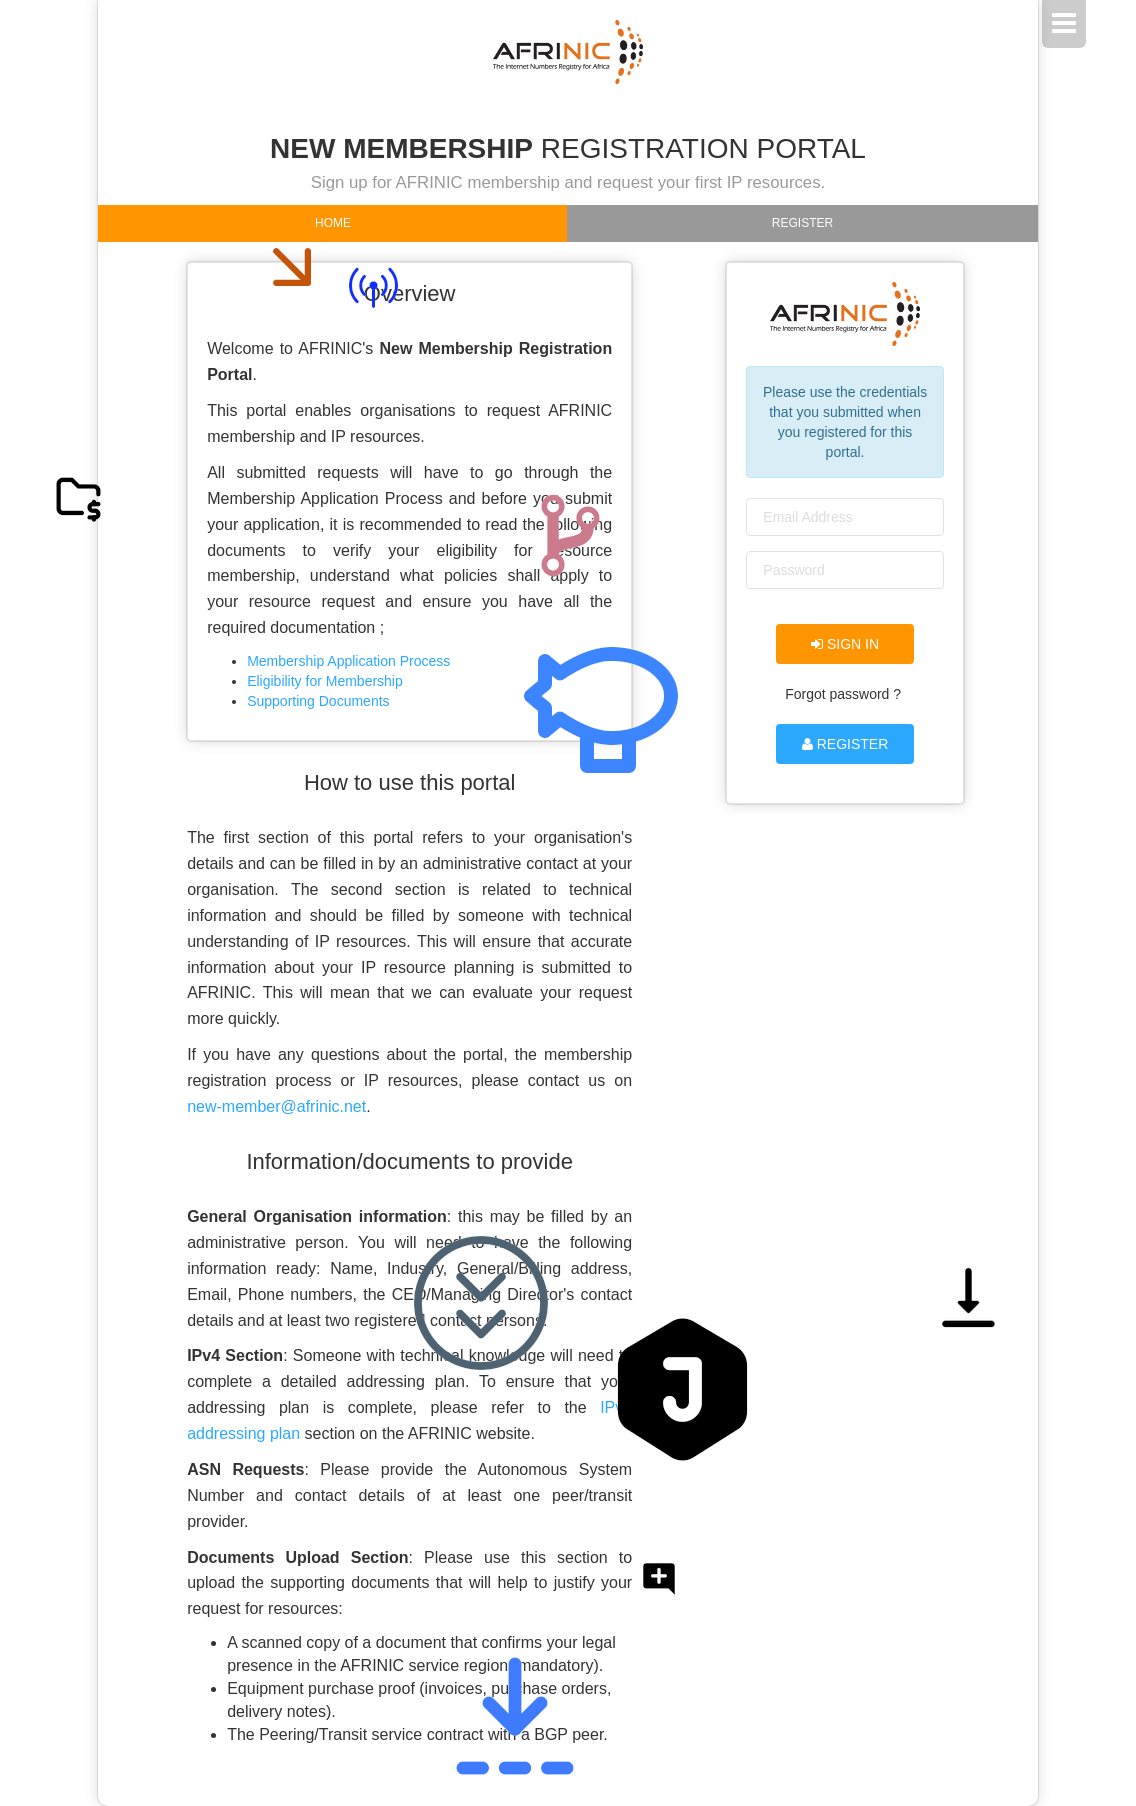 This screenshot has width=1136, height=1806. Describe the element at coordinates (78, 497) in the screenshot. I see `access financial documents folder` at that location.